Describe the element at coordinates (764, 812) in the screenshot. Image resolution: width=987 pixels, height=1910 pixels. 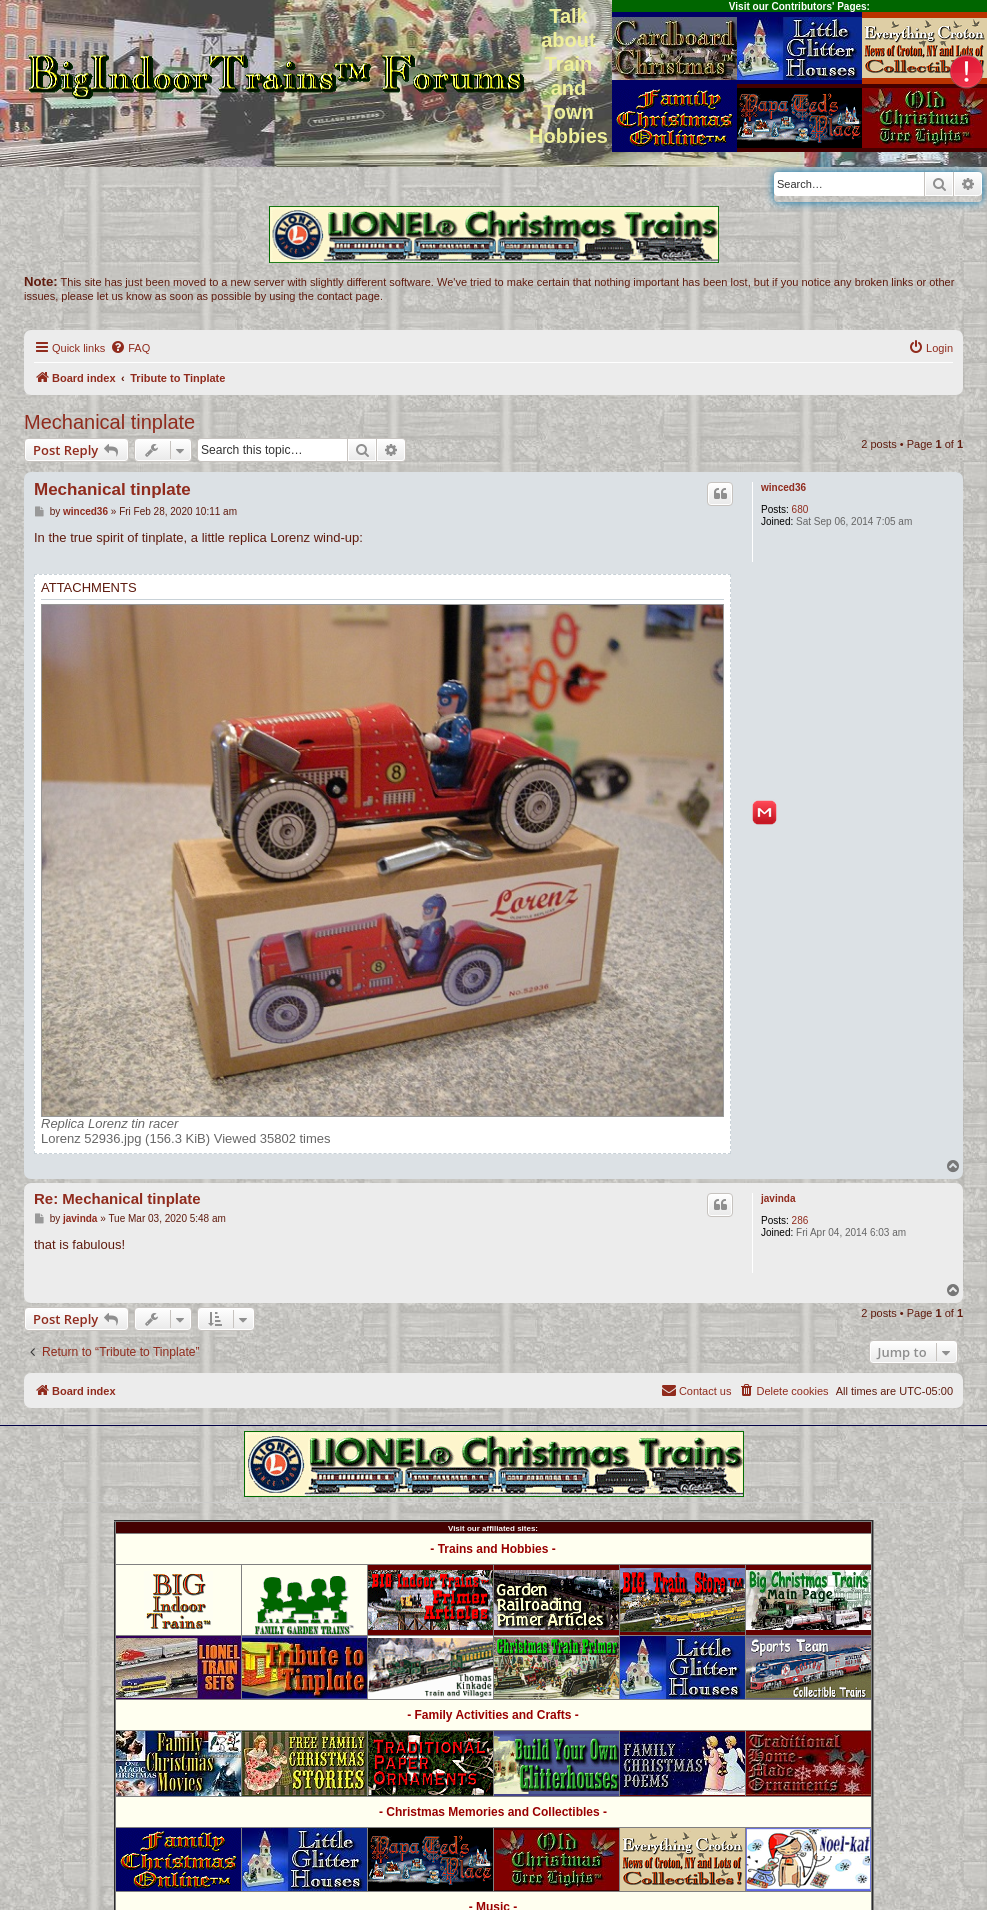
I see `open the MEGA cloud storage app` at that location.